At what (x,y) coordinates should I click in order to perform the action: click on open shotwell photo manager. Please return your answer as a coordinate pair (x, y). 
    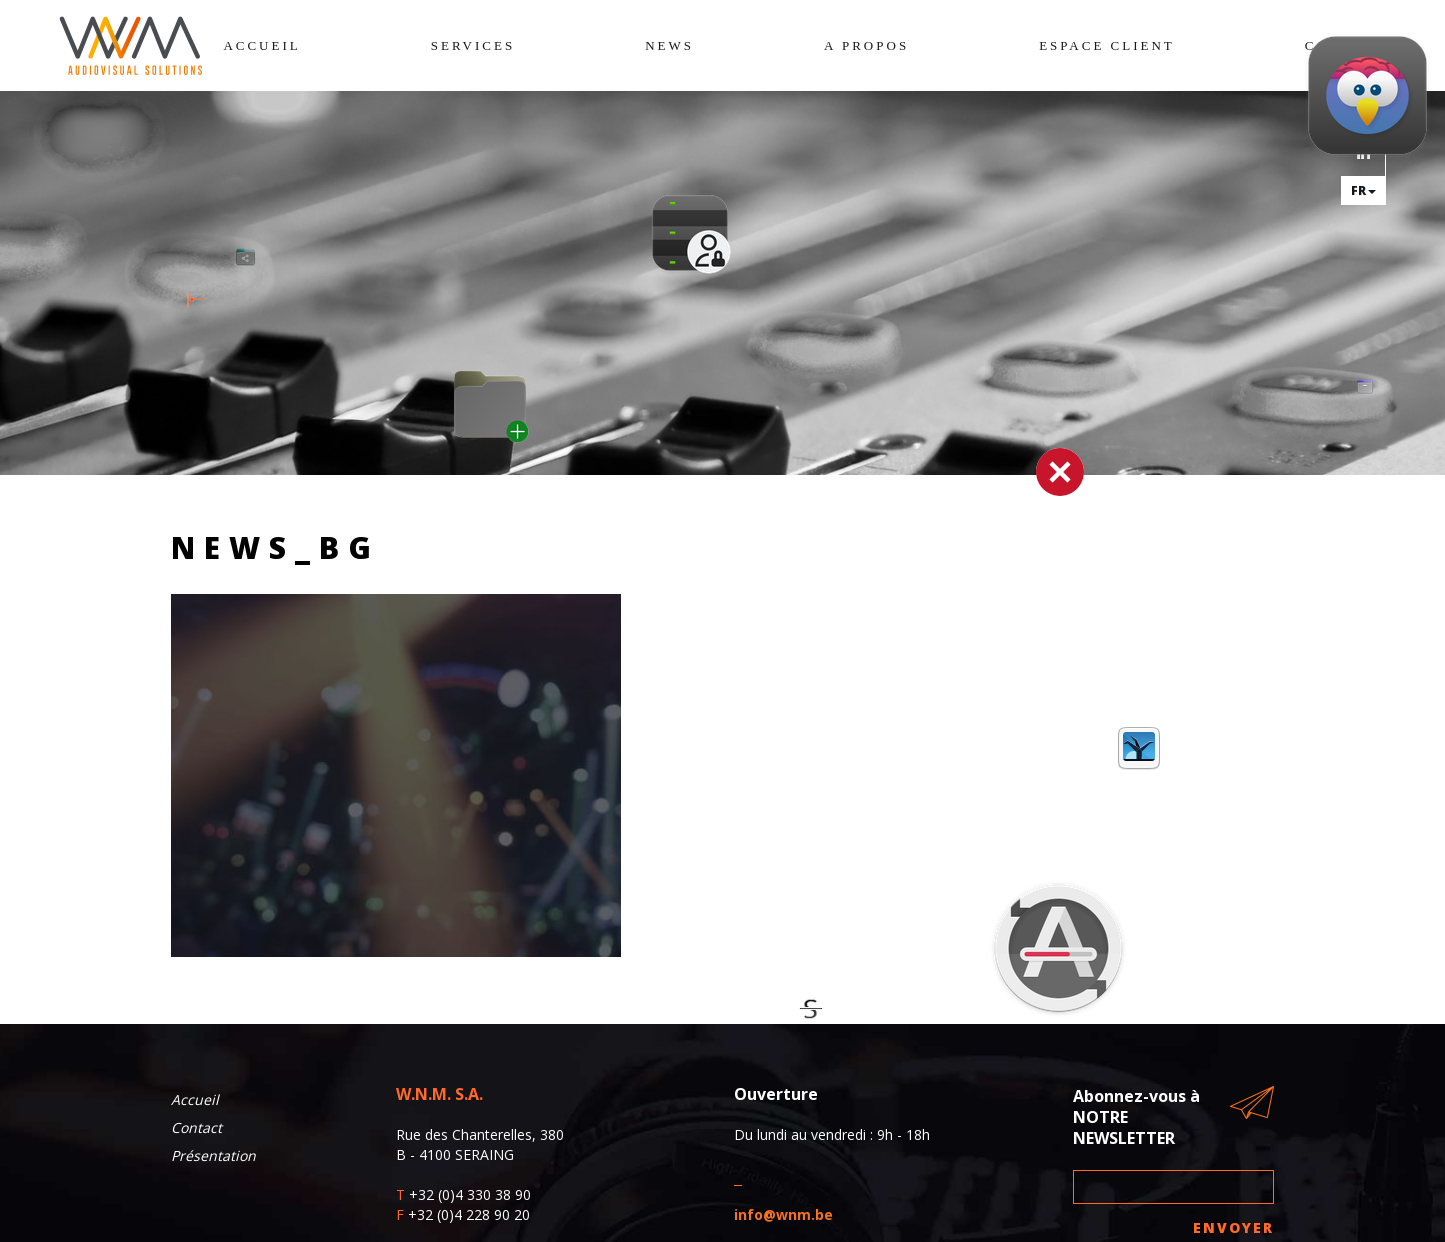
    Looking at the image, I should click on (1139, 748).